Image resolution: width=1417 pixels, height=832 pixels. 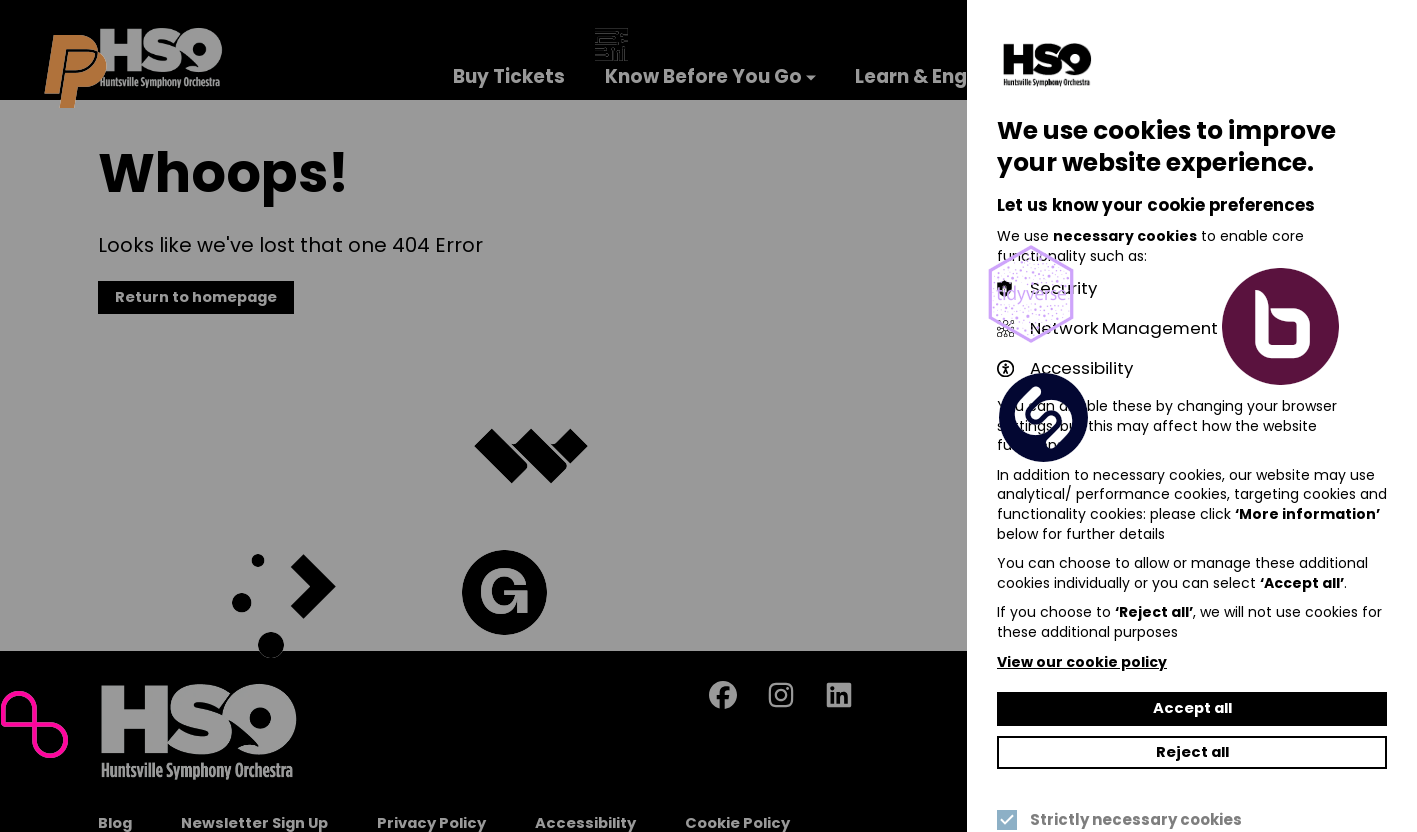 What do you see at coordinates (1280, 326) in the screenshot?
I see `open BigBlueButton video conferencing app` at bounding box center [1280, 326].